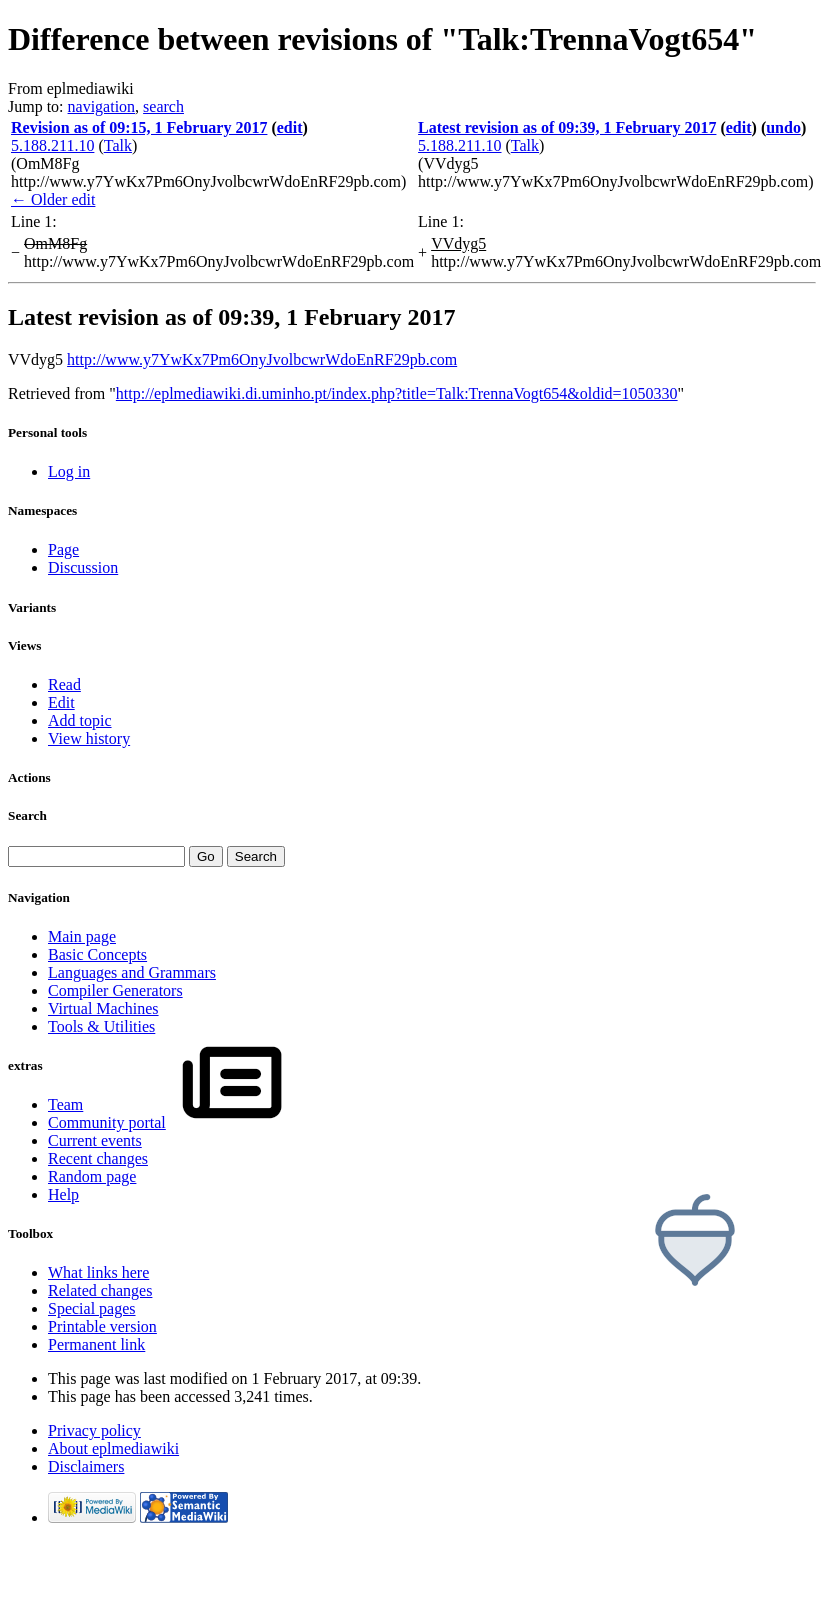  What do you see at coordinates (235, 1082) in the screenshot?
I see `view news articles` at bounding box center [235, 1082].